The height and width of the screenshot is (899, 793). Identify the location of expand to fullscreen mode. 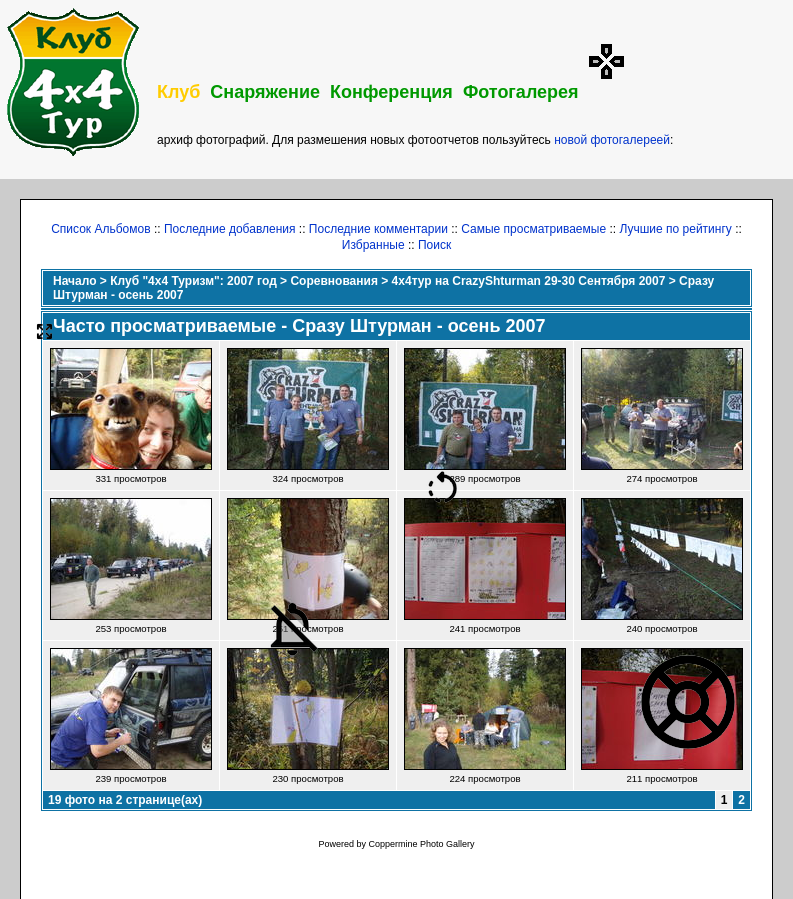
(44, 331).